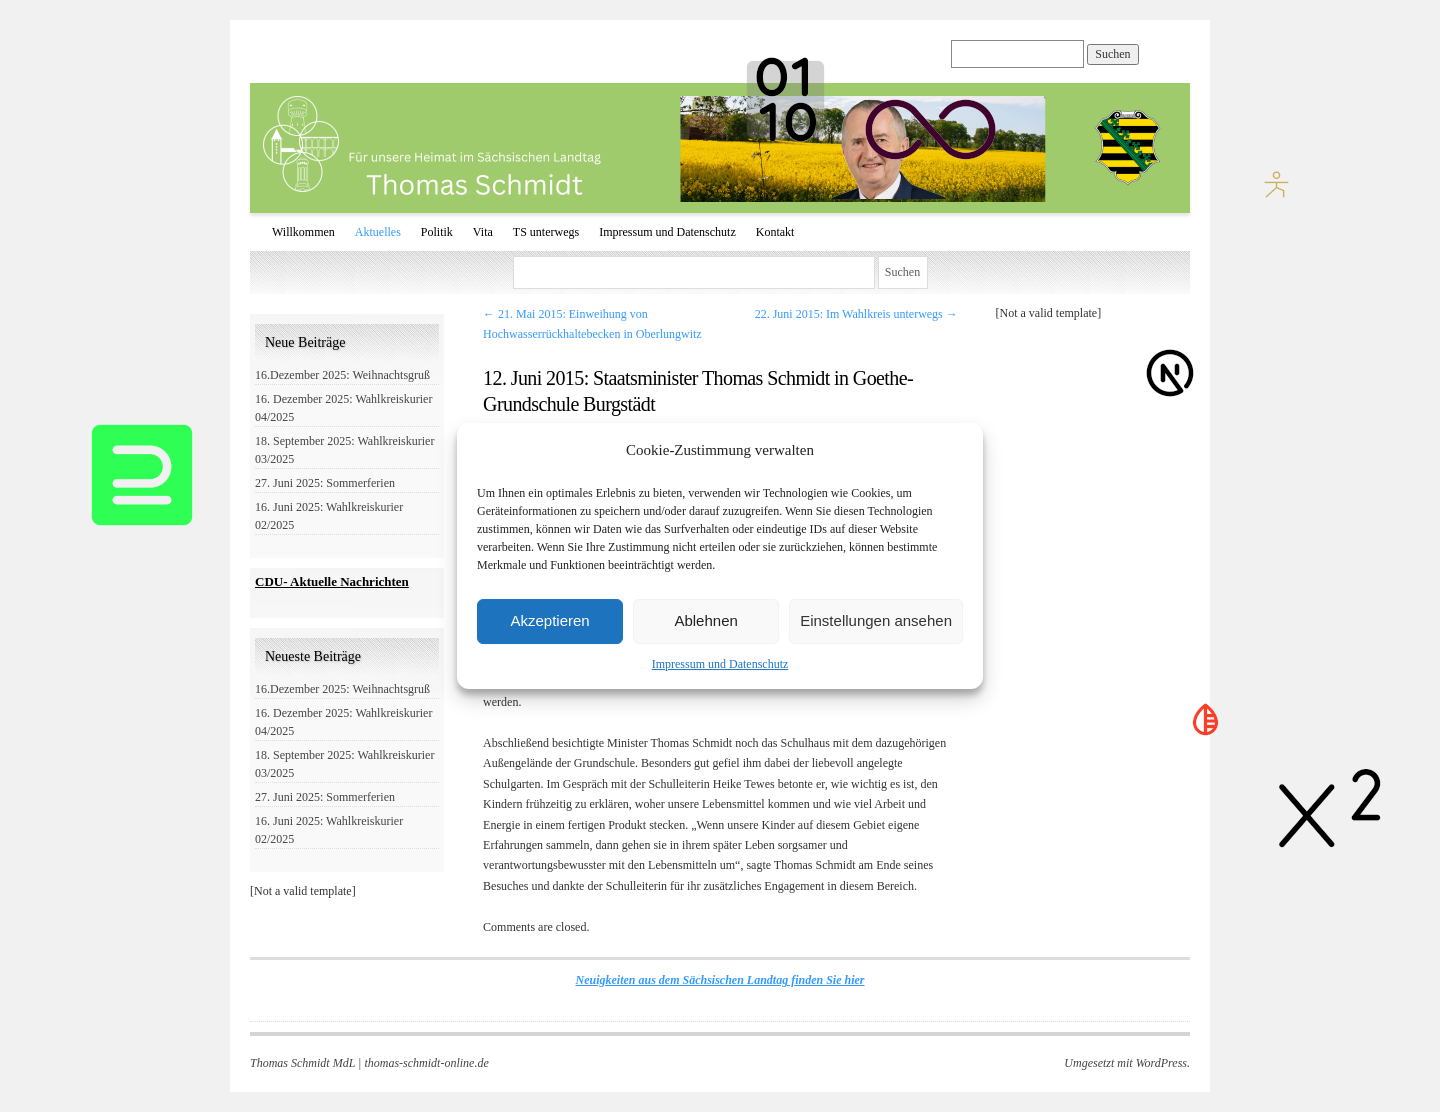 The width and height of the screenshot is (1440, 1112). Describe the element at coordinates (930, 129) in the screenshot. I see `indicates unlimited or infinite content` at that location.